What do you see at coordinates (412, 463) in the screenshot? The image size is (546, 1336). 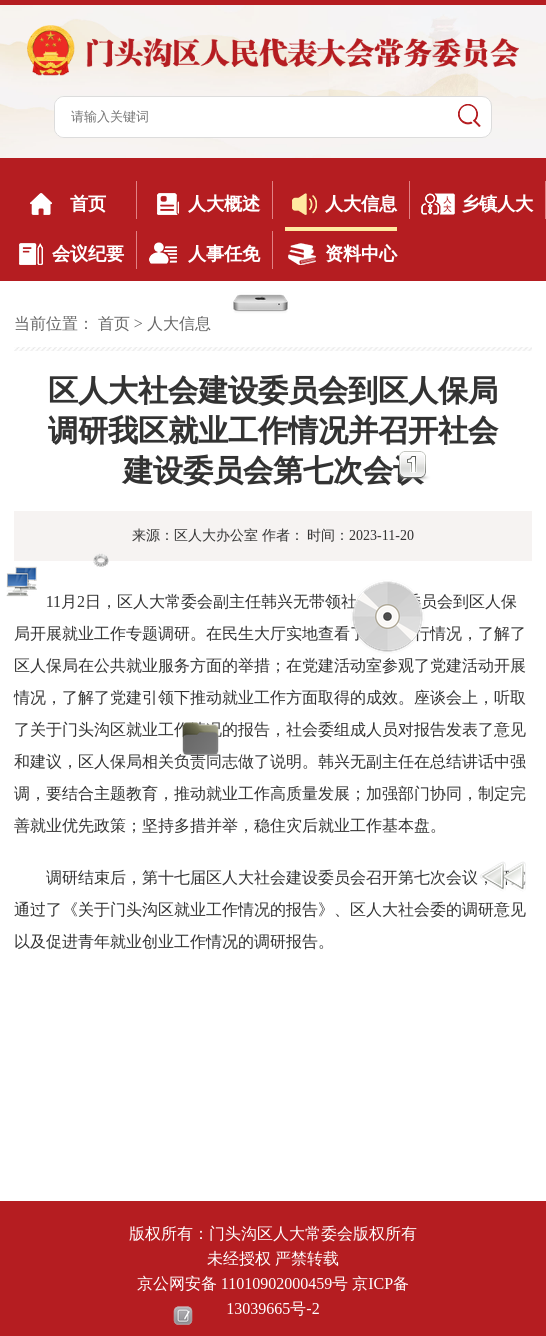 I see `reset zoom to 100% or original size` at bounding box center [412, 463].